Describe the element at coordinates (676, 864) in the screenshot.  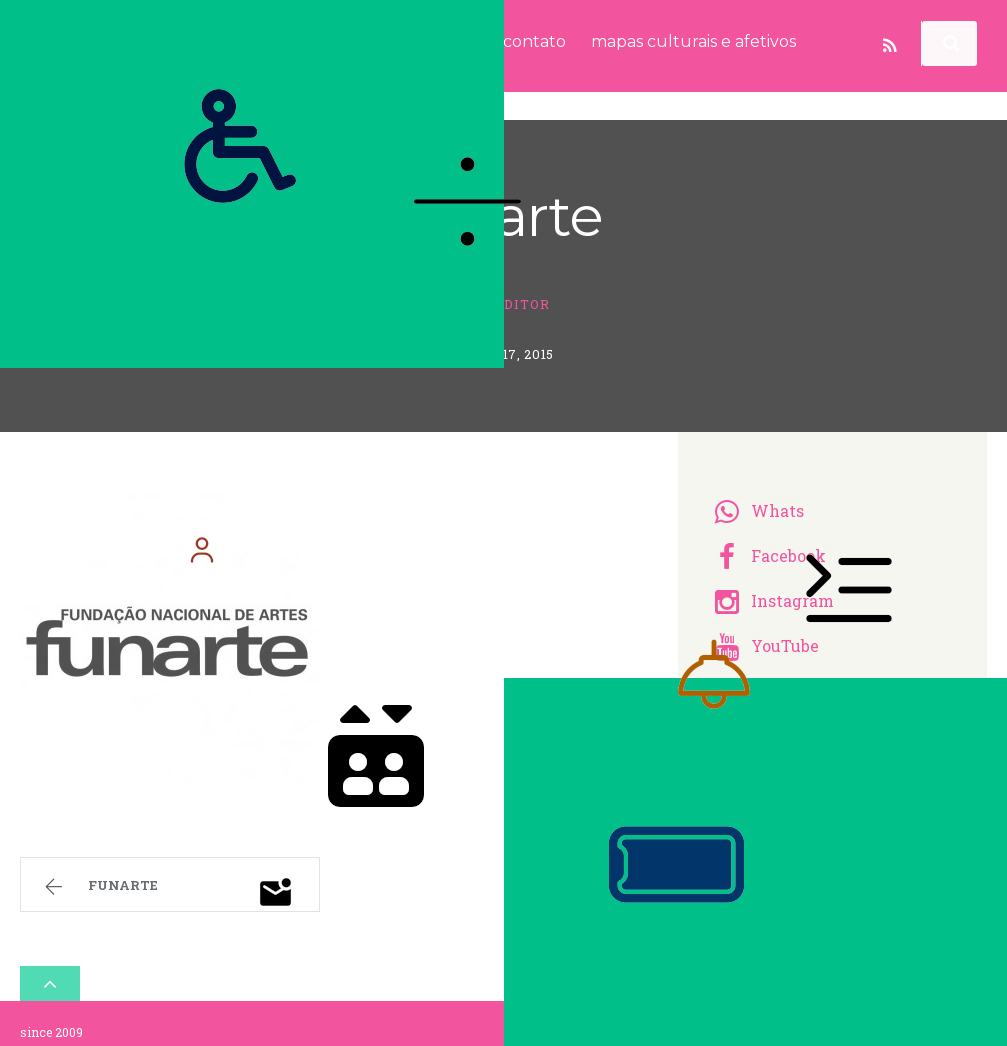
I see `rotate device to landscape mode` at that location.